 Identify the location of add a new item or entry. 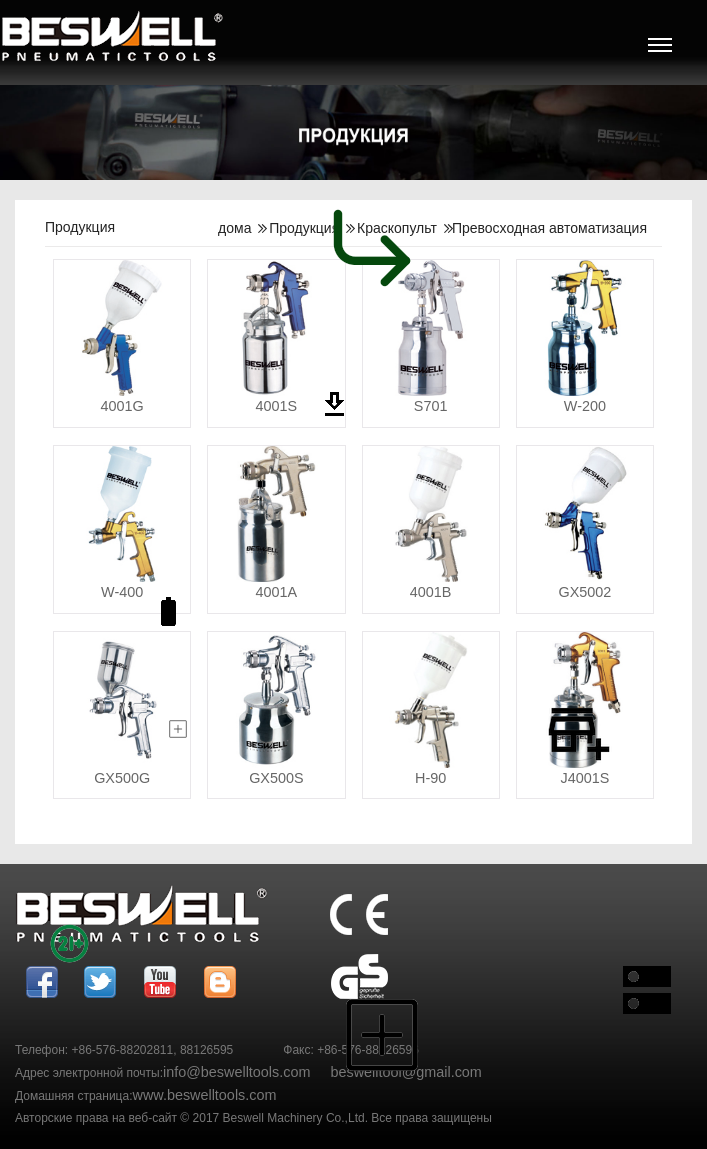
(178, 729).